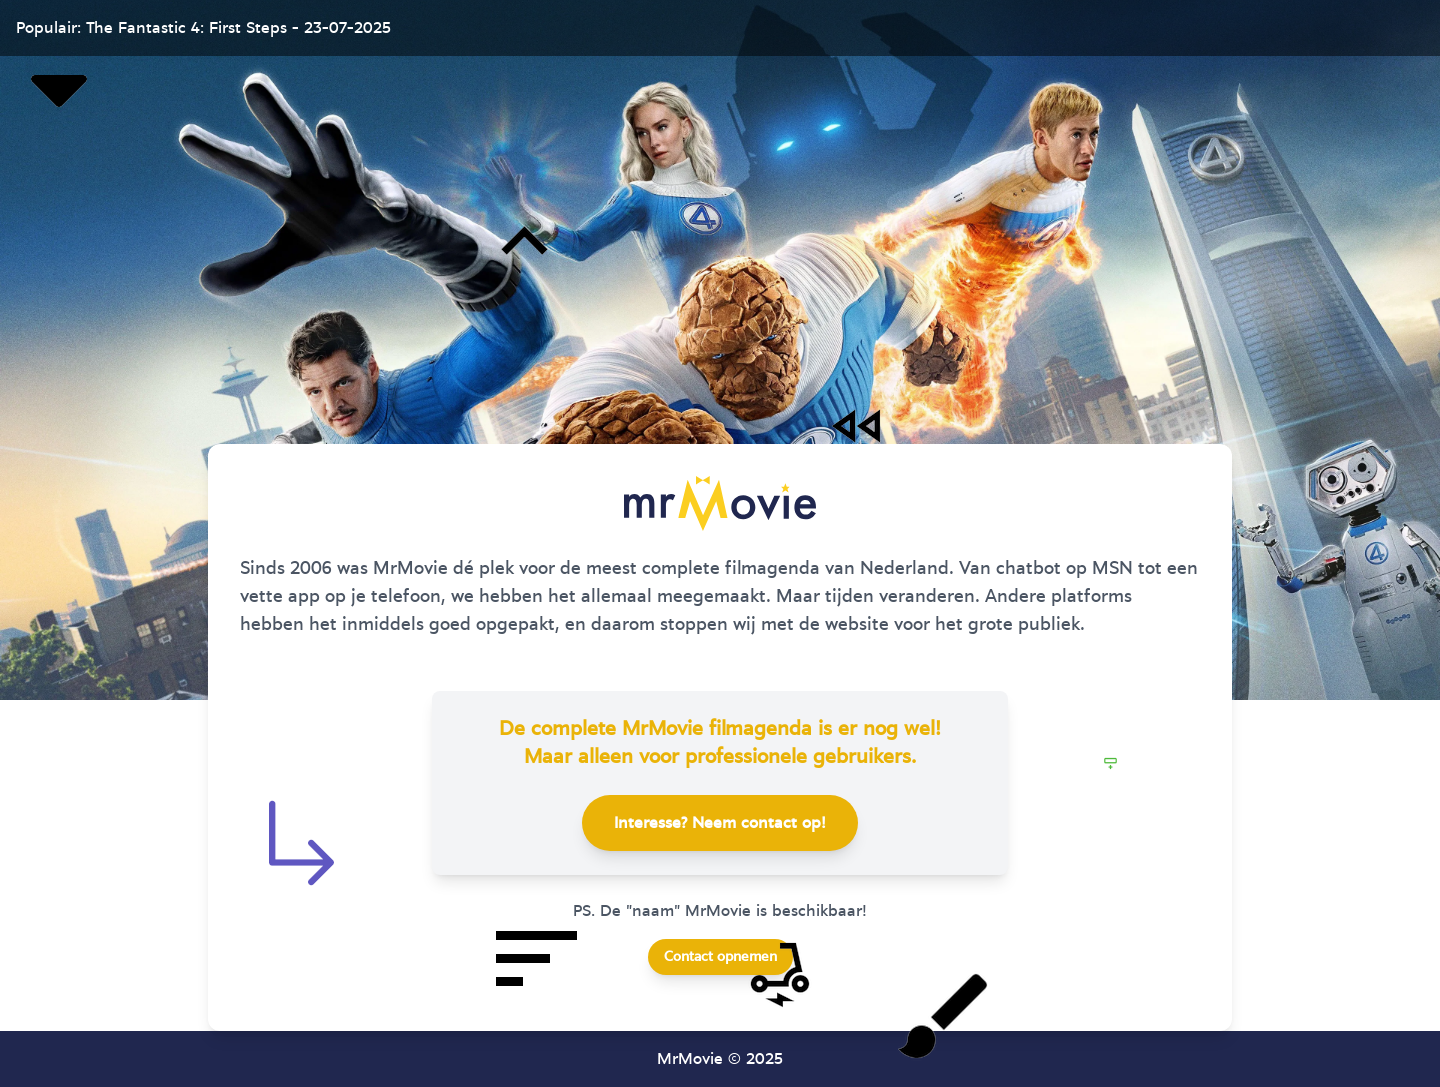 Image resolution: width=1440 pixels, height=1087 pixels. Describe the element at coordinates (536, 958) in the screenshot. I see `sort list items by criteria` at that location.